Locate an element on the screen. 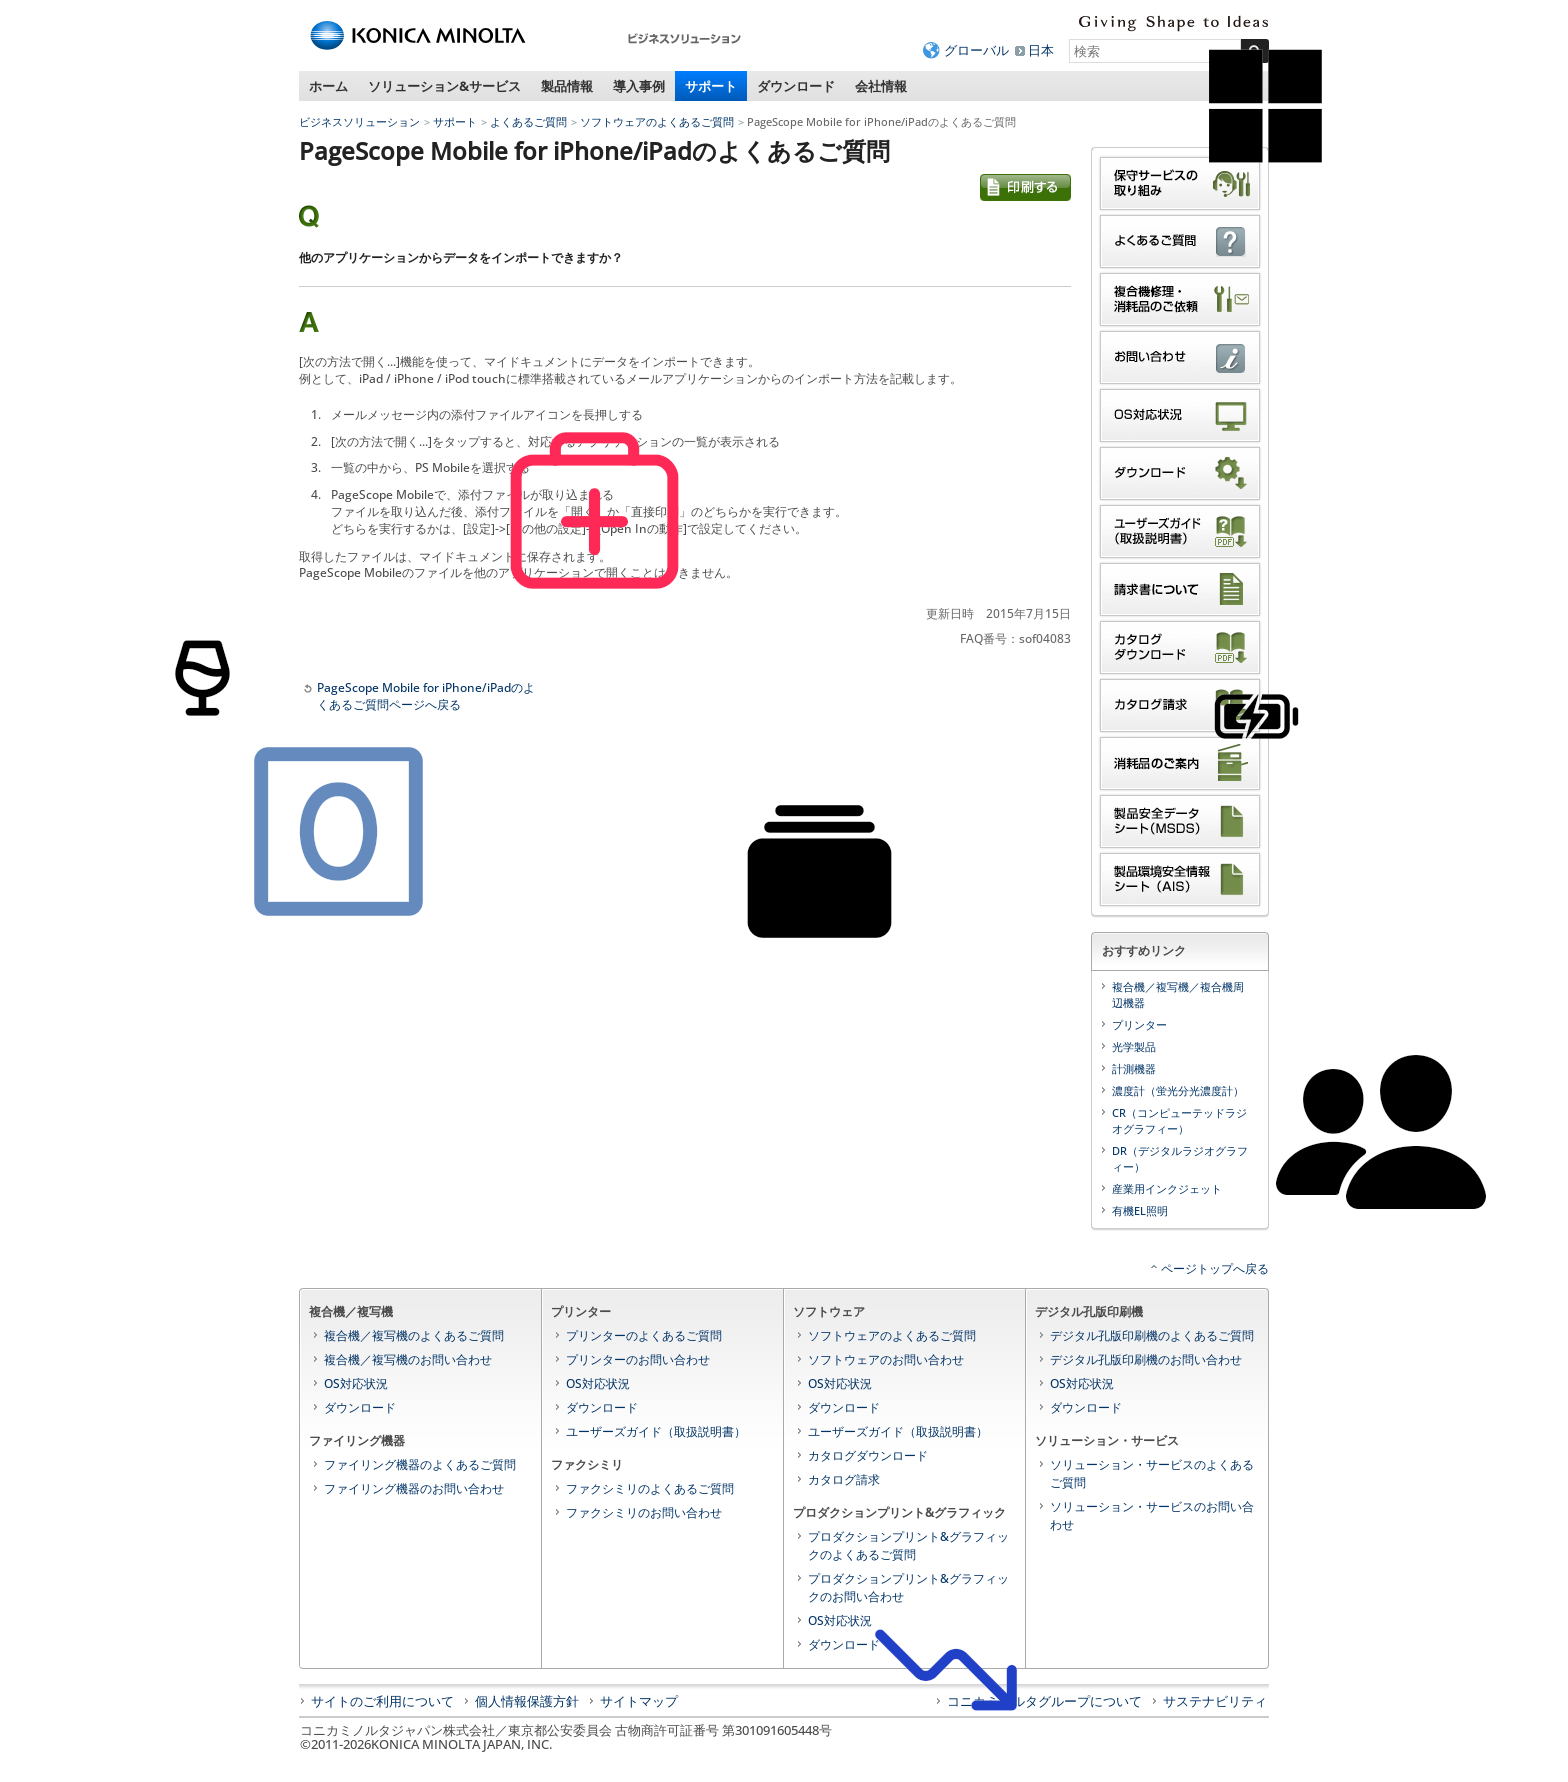 Image resolution: width=1568 pixels, height=1782 pixels. indicates zero or null value is located at coordinates (338, 831).